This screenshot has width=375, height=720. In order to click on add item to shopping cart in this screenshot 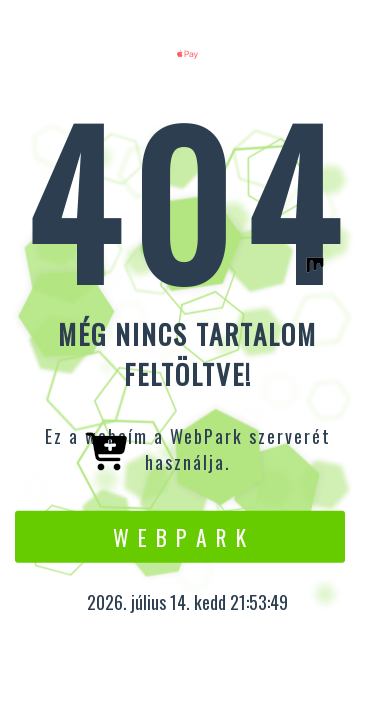, I will do `click(109, 452)`.